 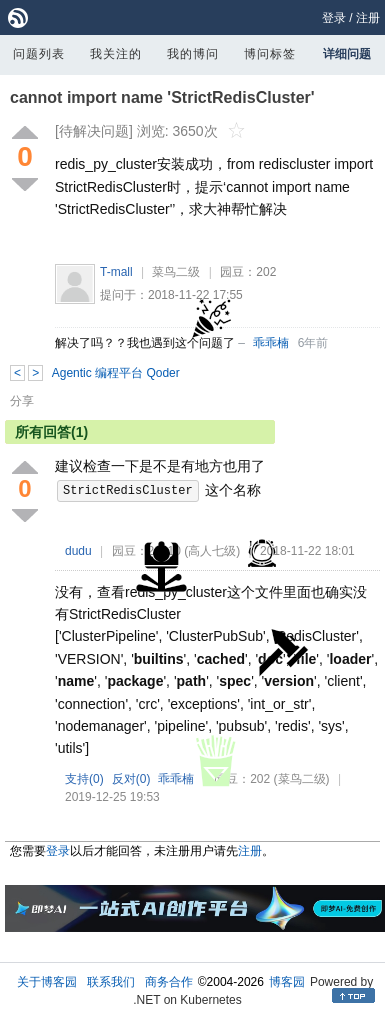 What do you see at coordinates (285, 654) in the screenshot?
I see `access building or crafting tools` at bounding box center [285, 654].